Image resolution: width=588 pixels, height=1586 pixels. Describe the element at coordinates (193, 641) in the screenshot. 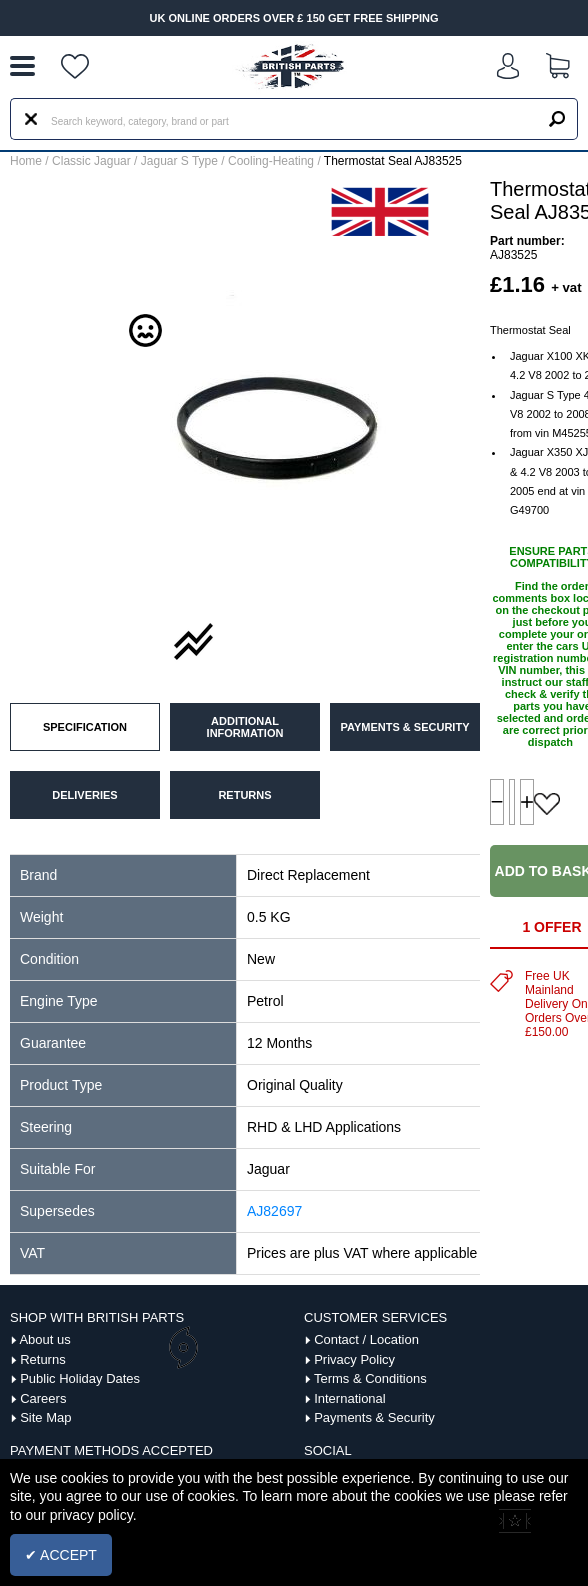

I see `view stacked line chart data` at that location.